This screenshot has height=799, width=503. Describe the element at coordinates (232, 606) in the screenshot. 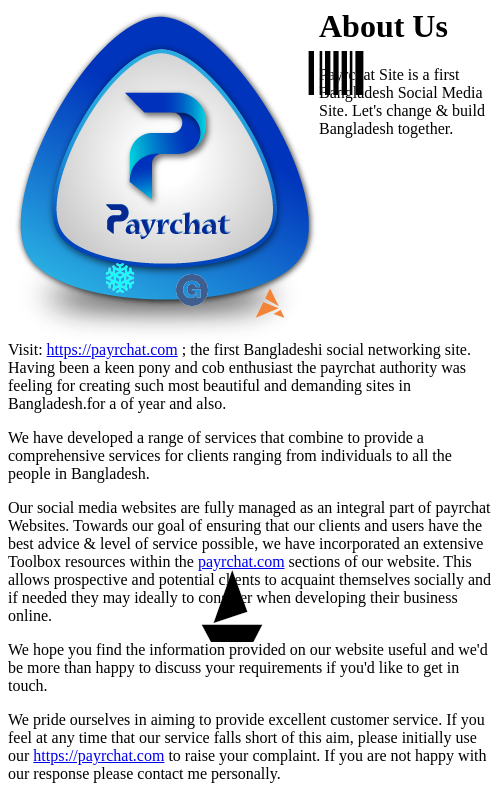

I see `boat brand logo` at that location.